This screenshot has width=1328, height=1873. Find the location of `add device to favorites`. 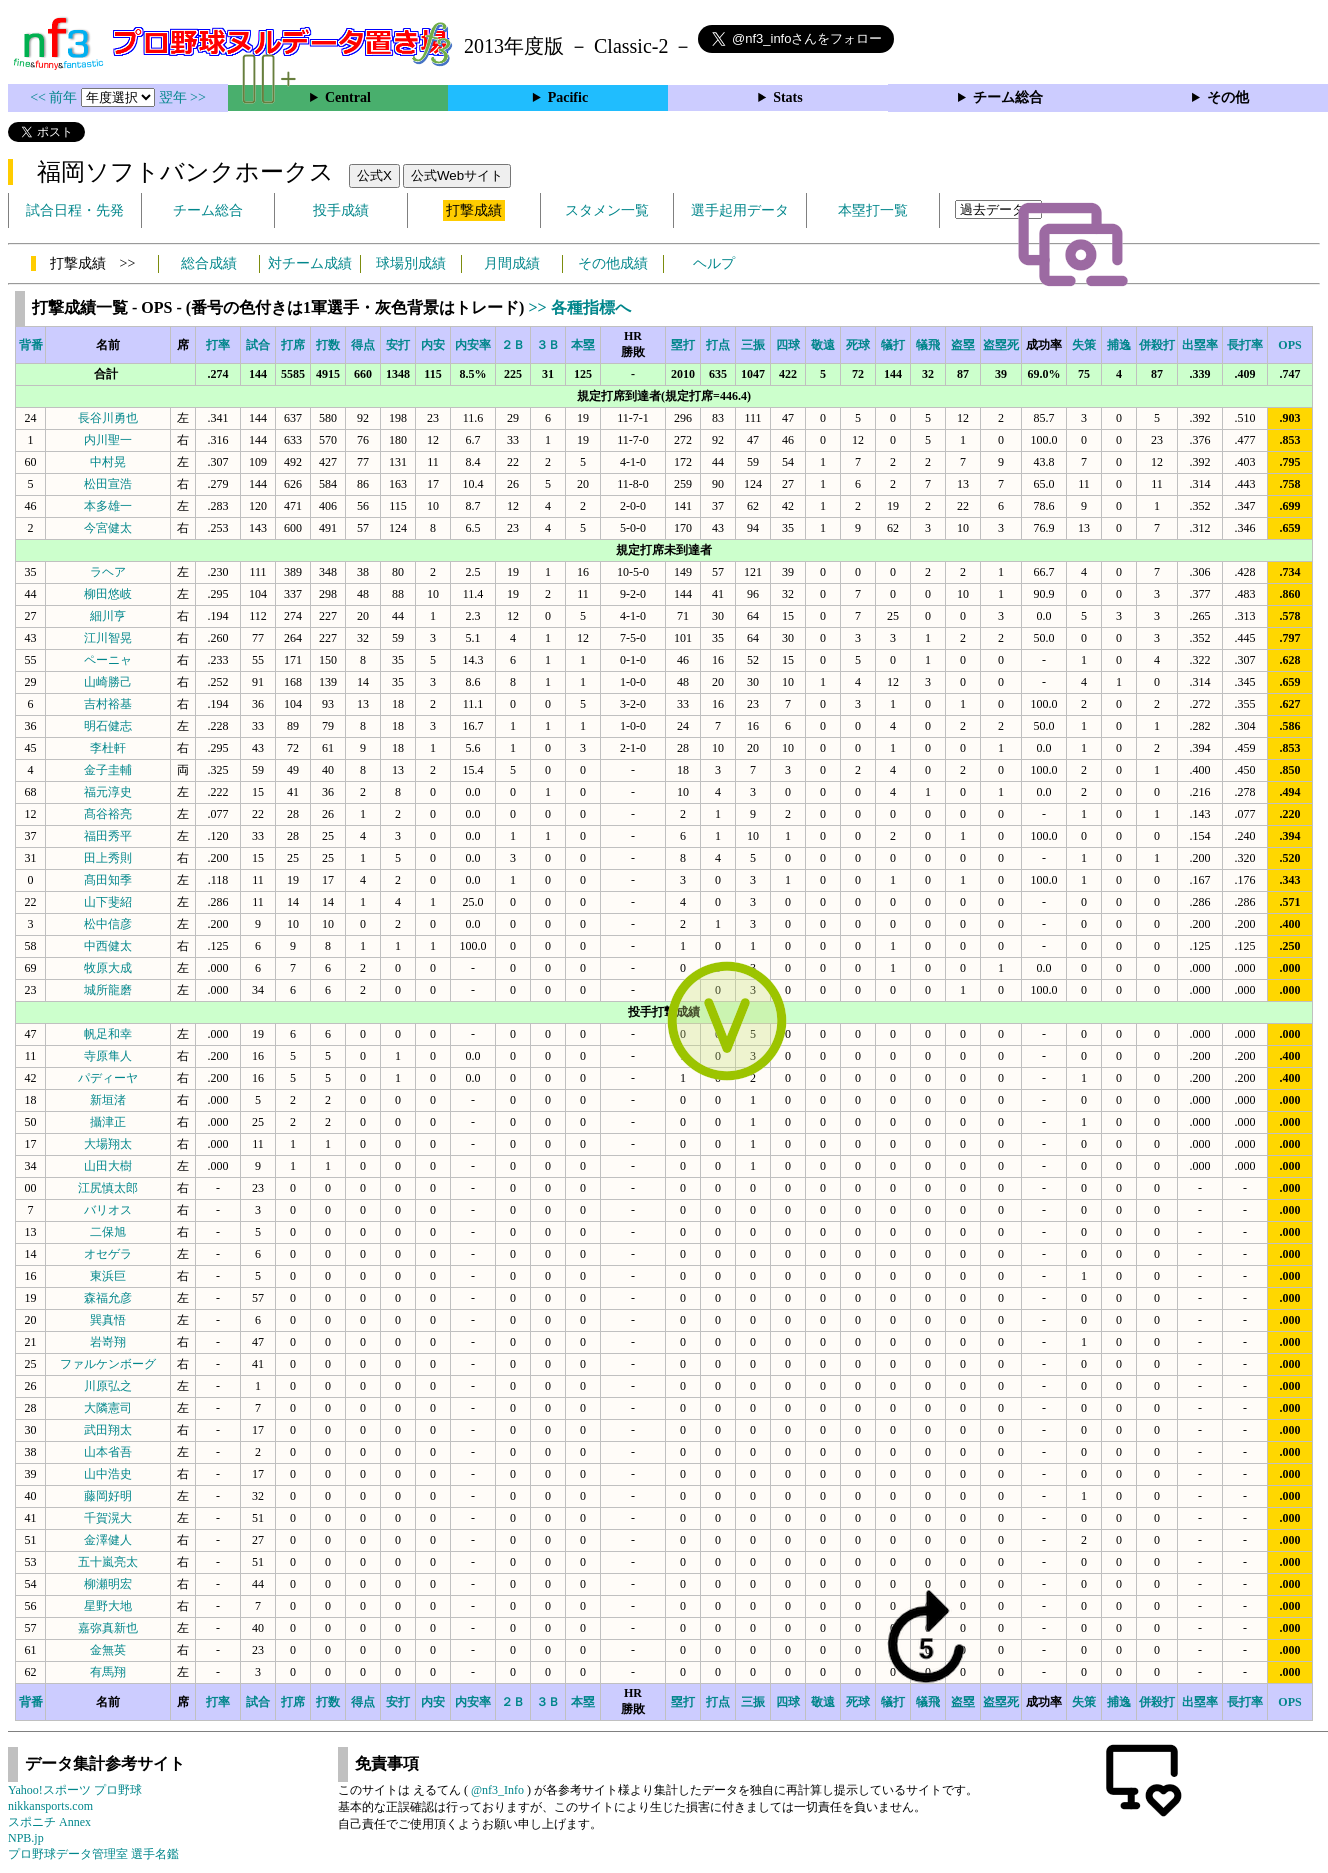

add device to favorites is located at coordinates (1142, 1777).